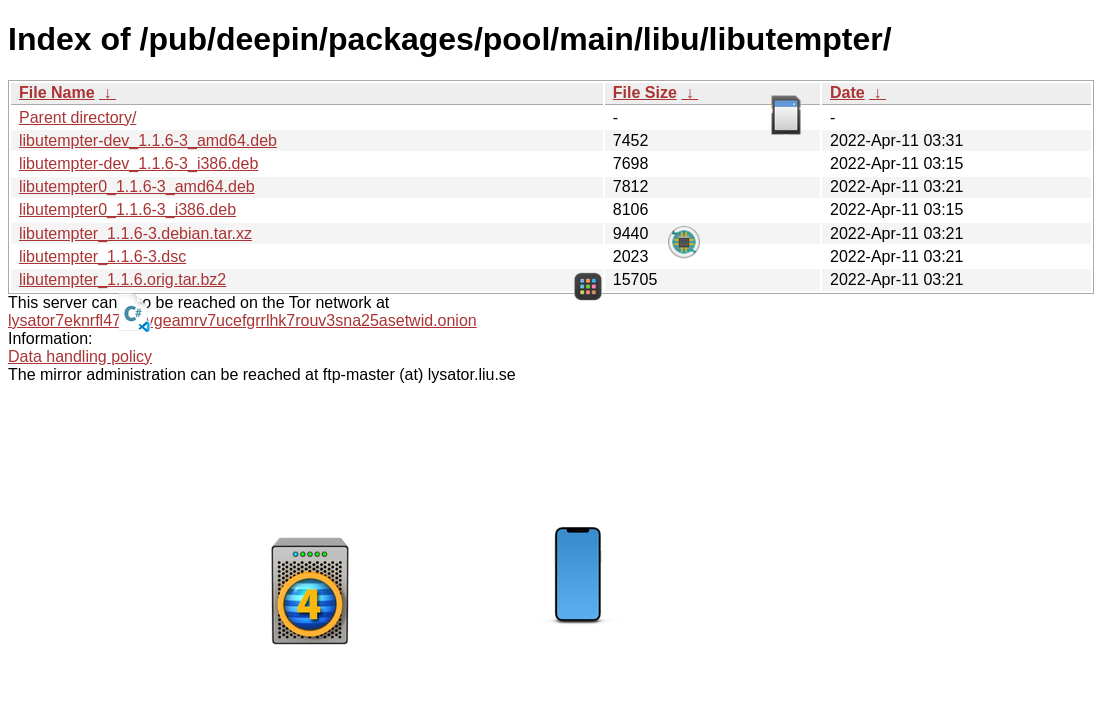  I want to click on iPhone 12 Pro device icon, so click(578, 576).